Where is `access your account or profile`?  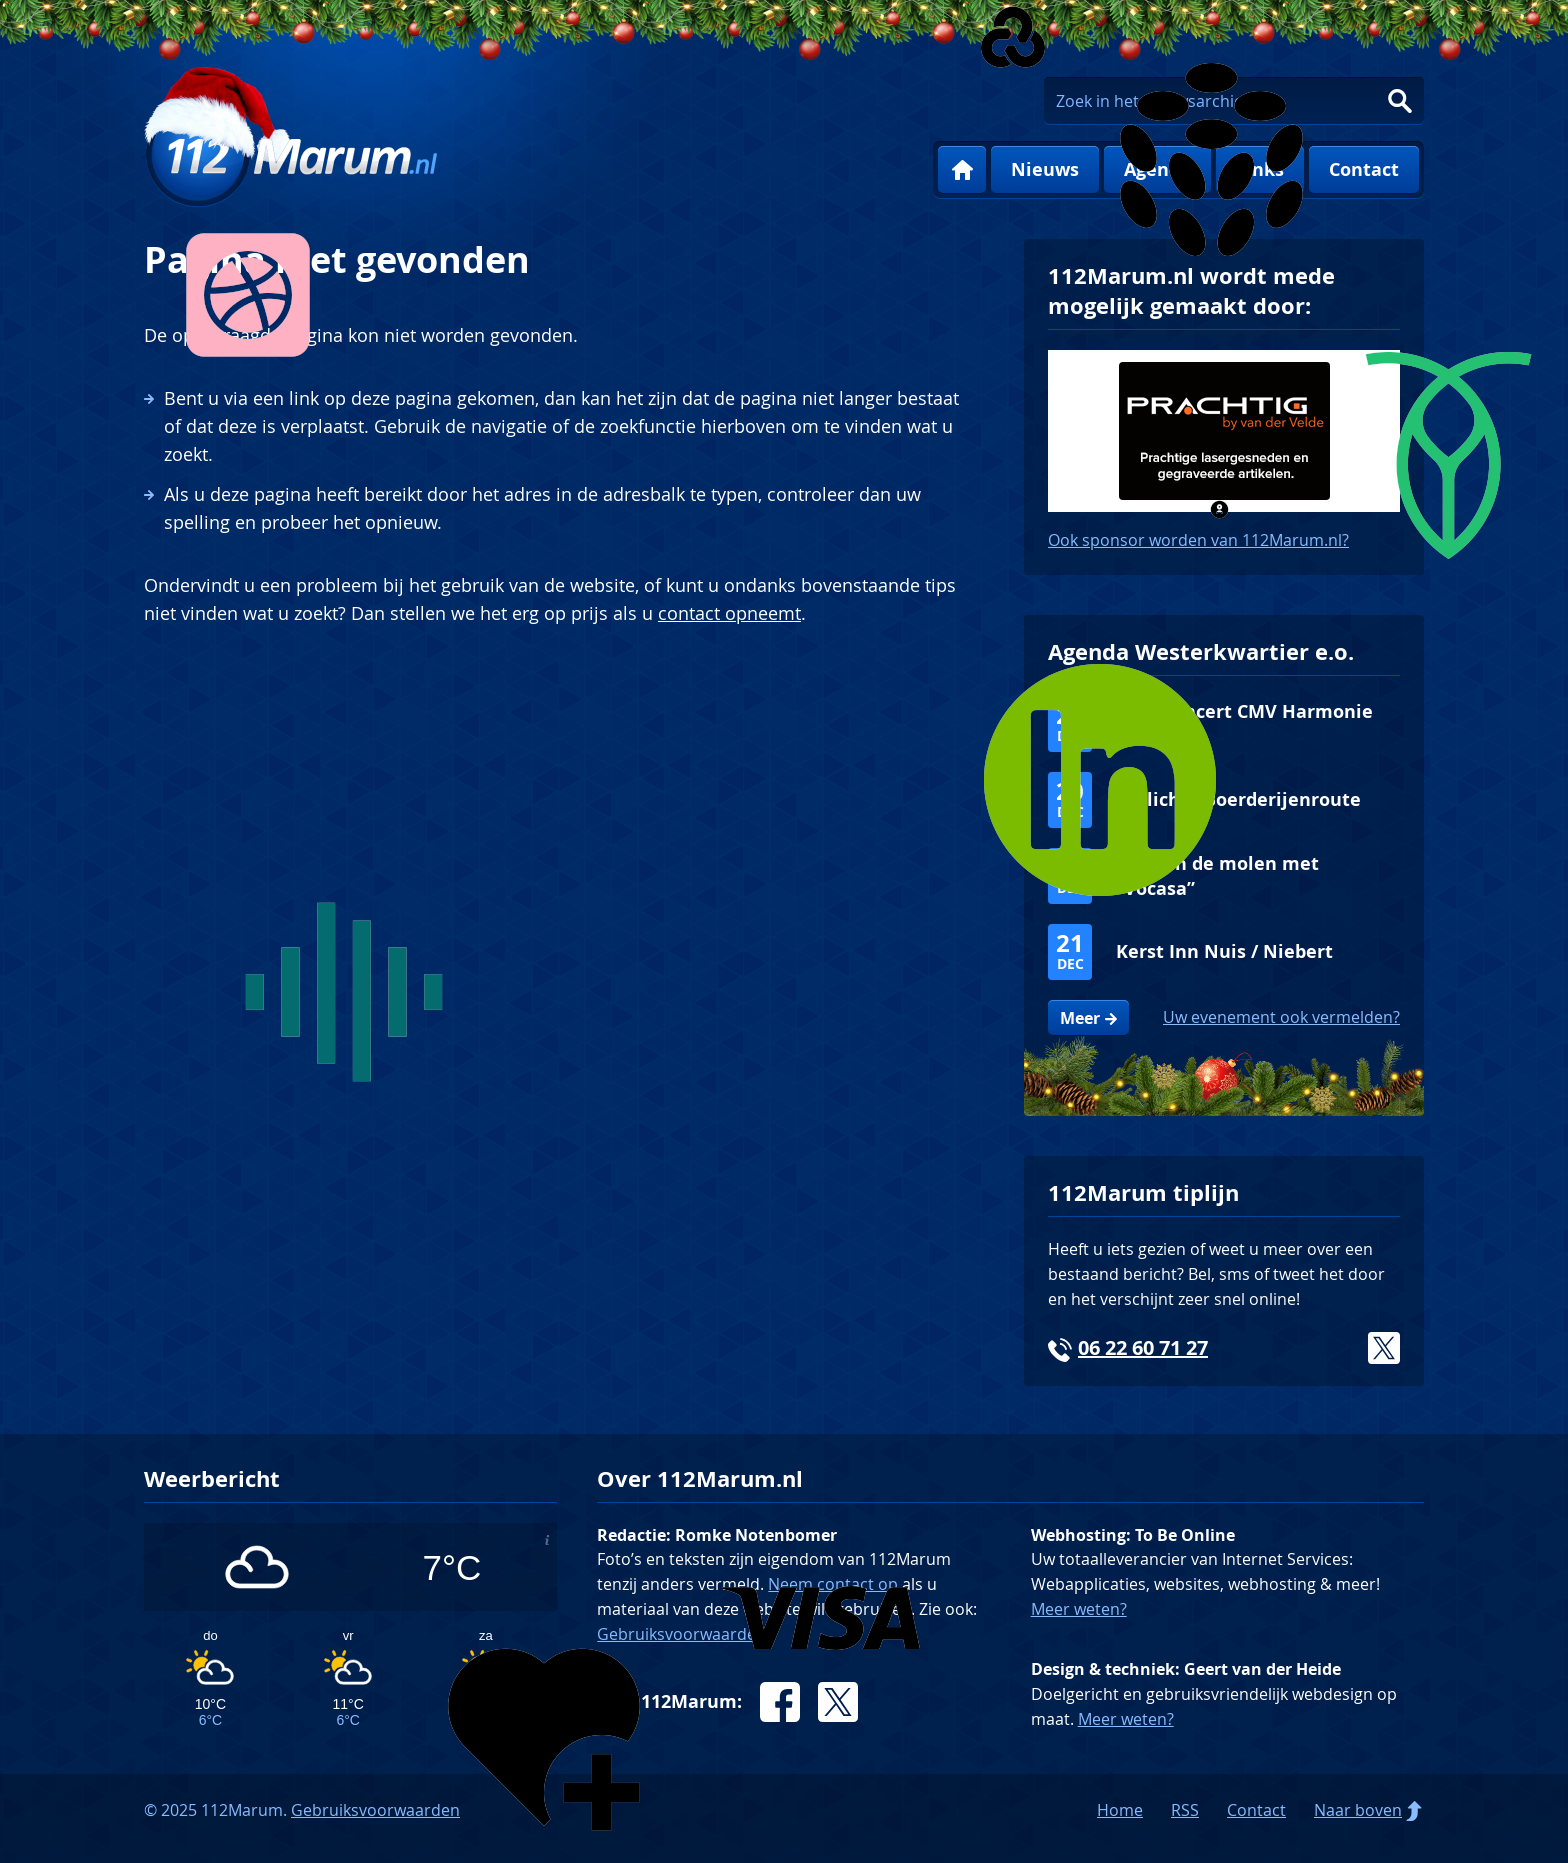 access your account or profile is located at coordinates (1219, 509).